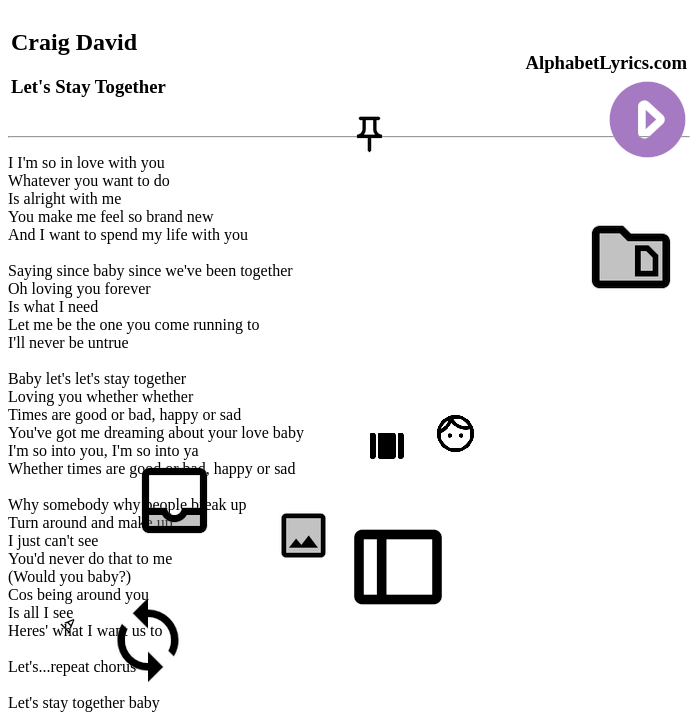  I want to click on switch to array or column view layout, so click(386, 447).